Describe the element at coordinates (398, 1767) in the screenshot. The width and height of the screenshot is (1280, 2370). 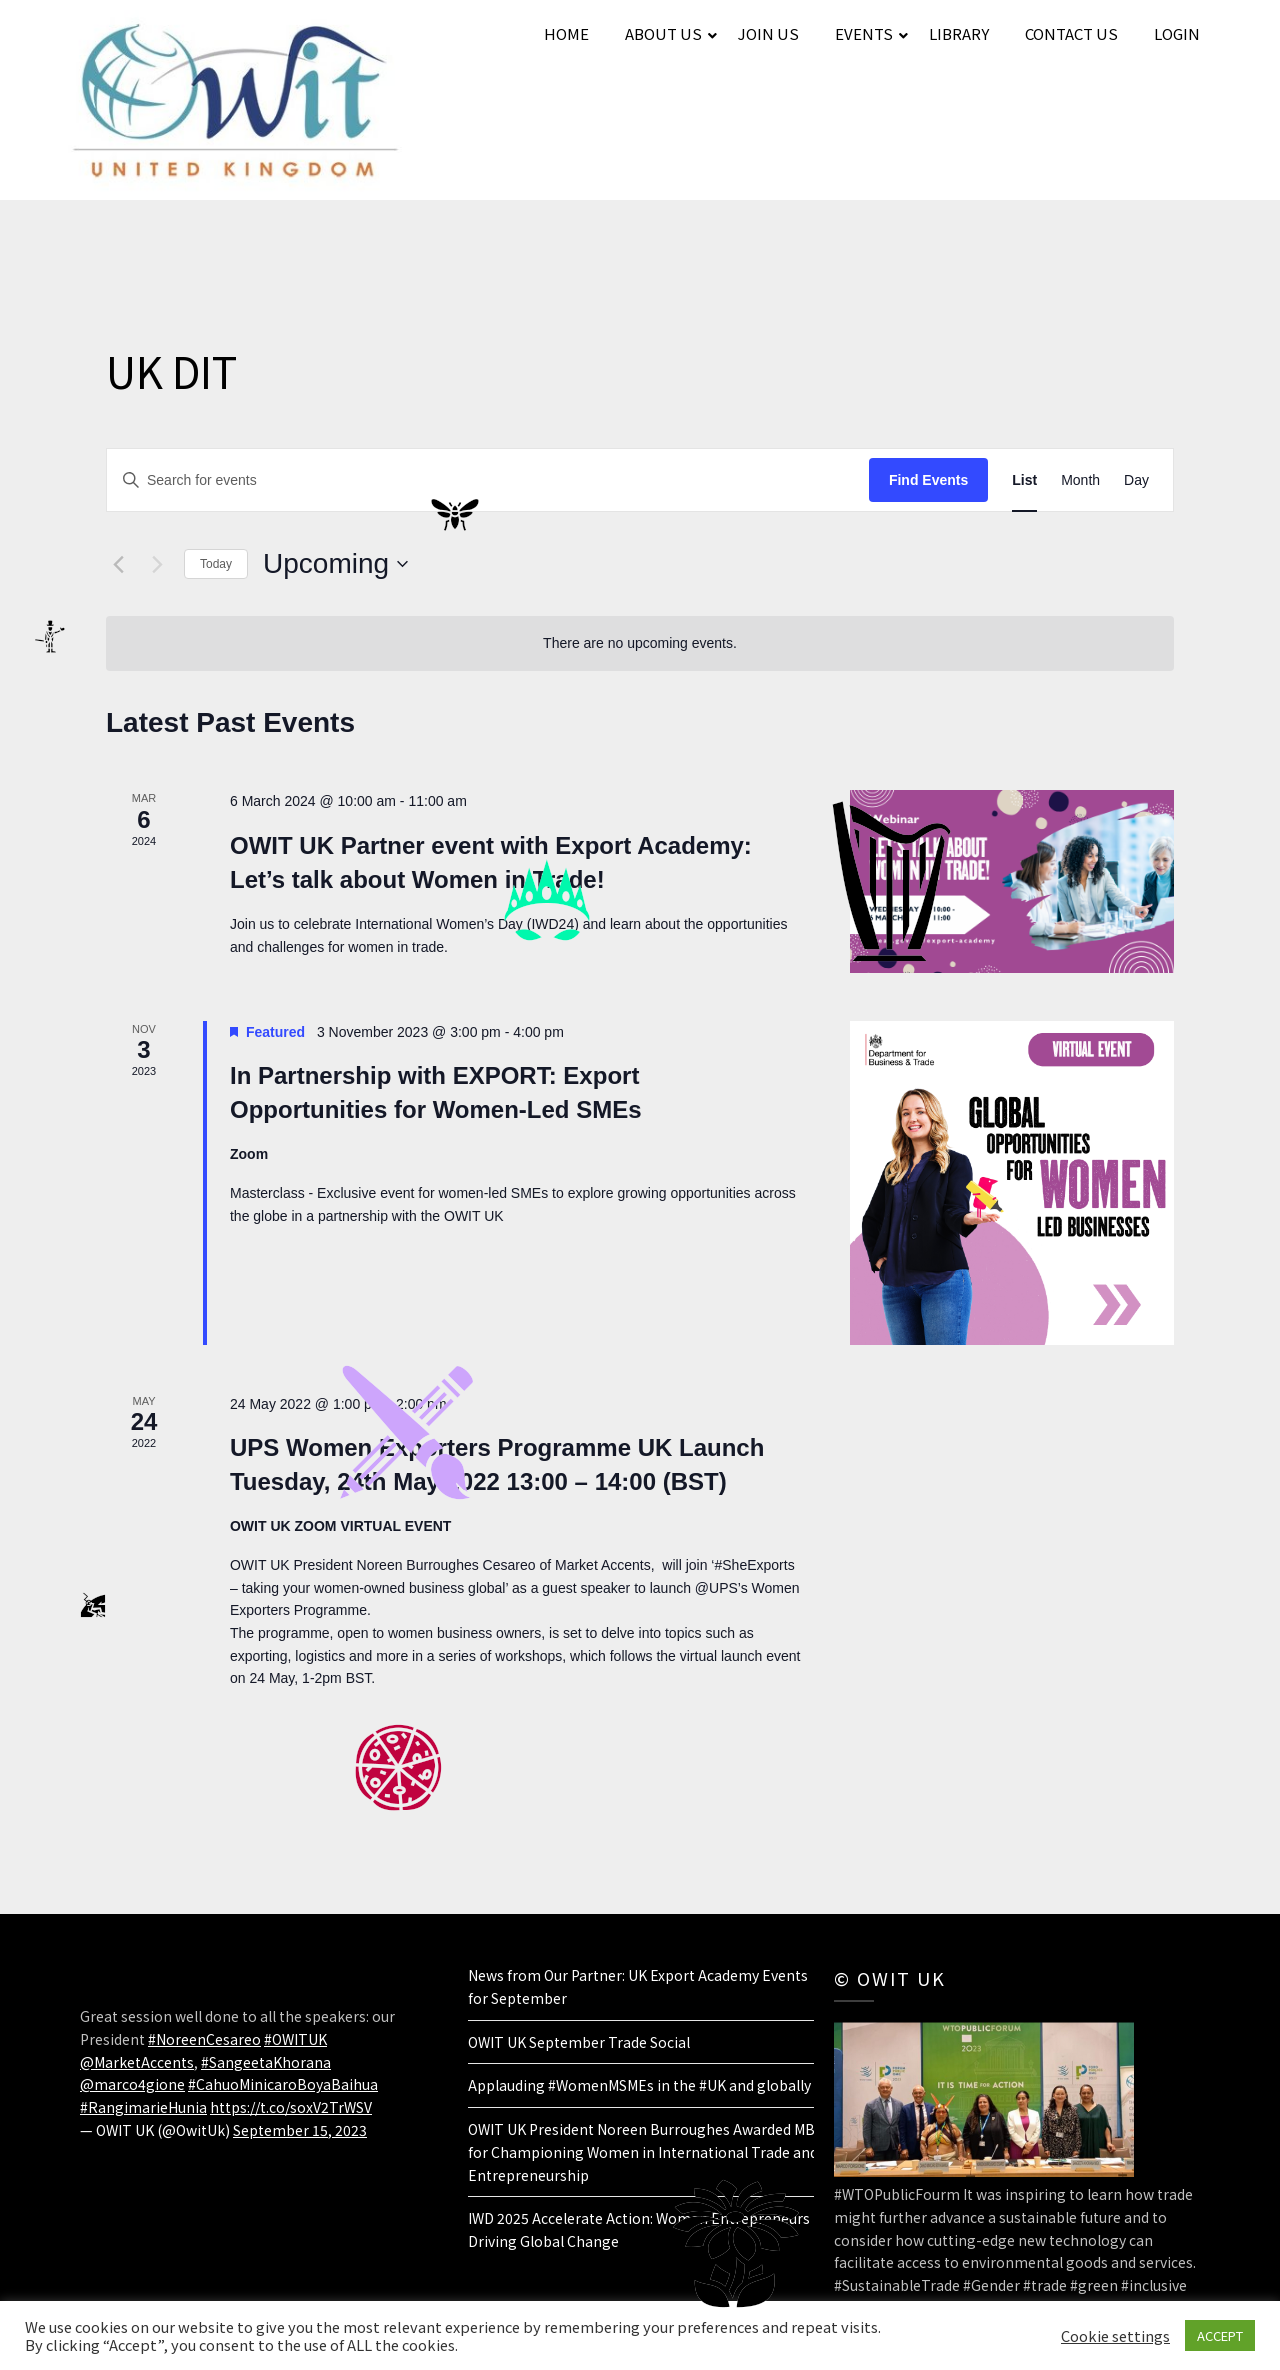
I see `food or restaurant category in a game menu` at that location.